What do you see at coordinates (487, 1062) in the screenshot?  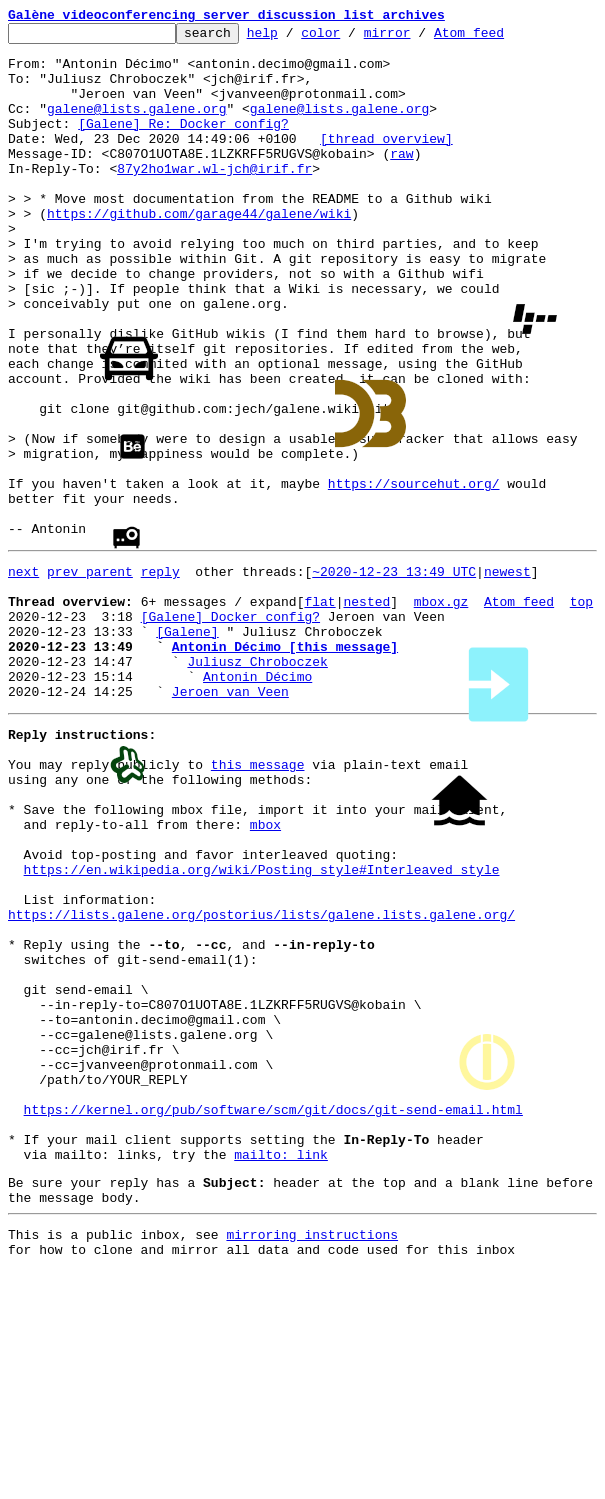 I see `open ioBroker smart home dashboard` at bounding box center [487, 1062].